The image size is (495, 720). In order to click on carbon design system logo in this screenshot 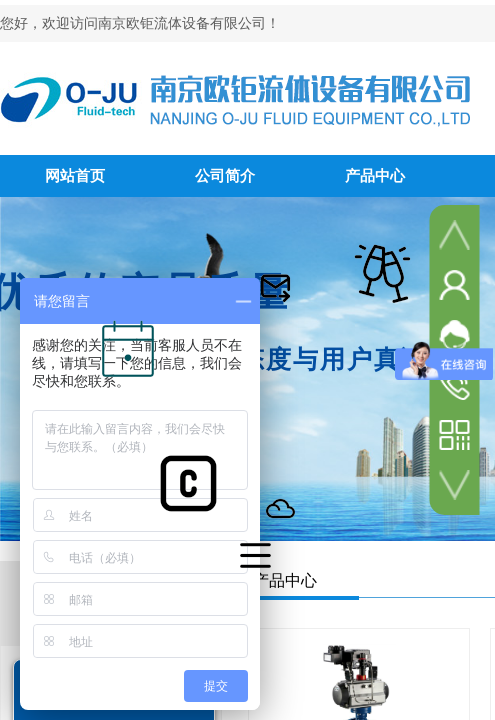, I will do `click(188, 483)`.